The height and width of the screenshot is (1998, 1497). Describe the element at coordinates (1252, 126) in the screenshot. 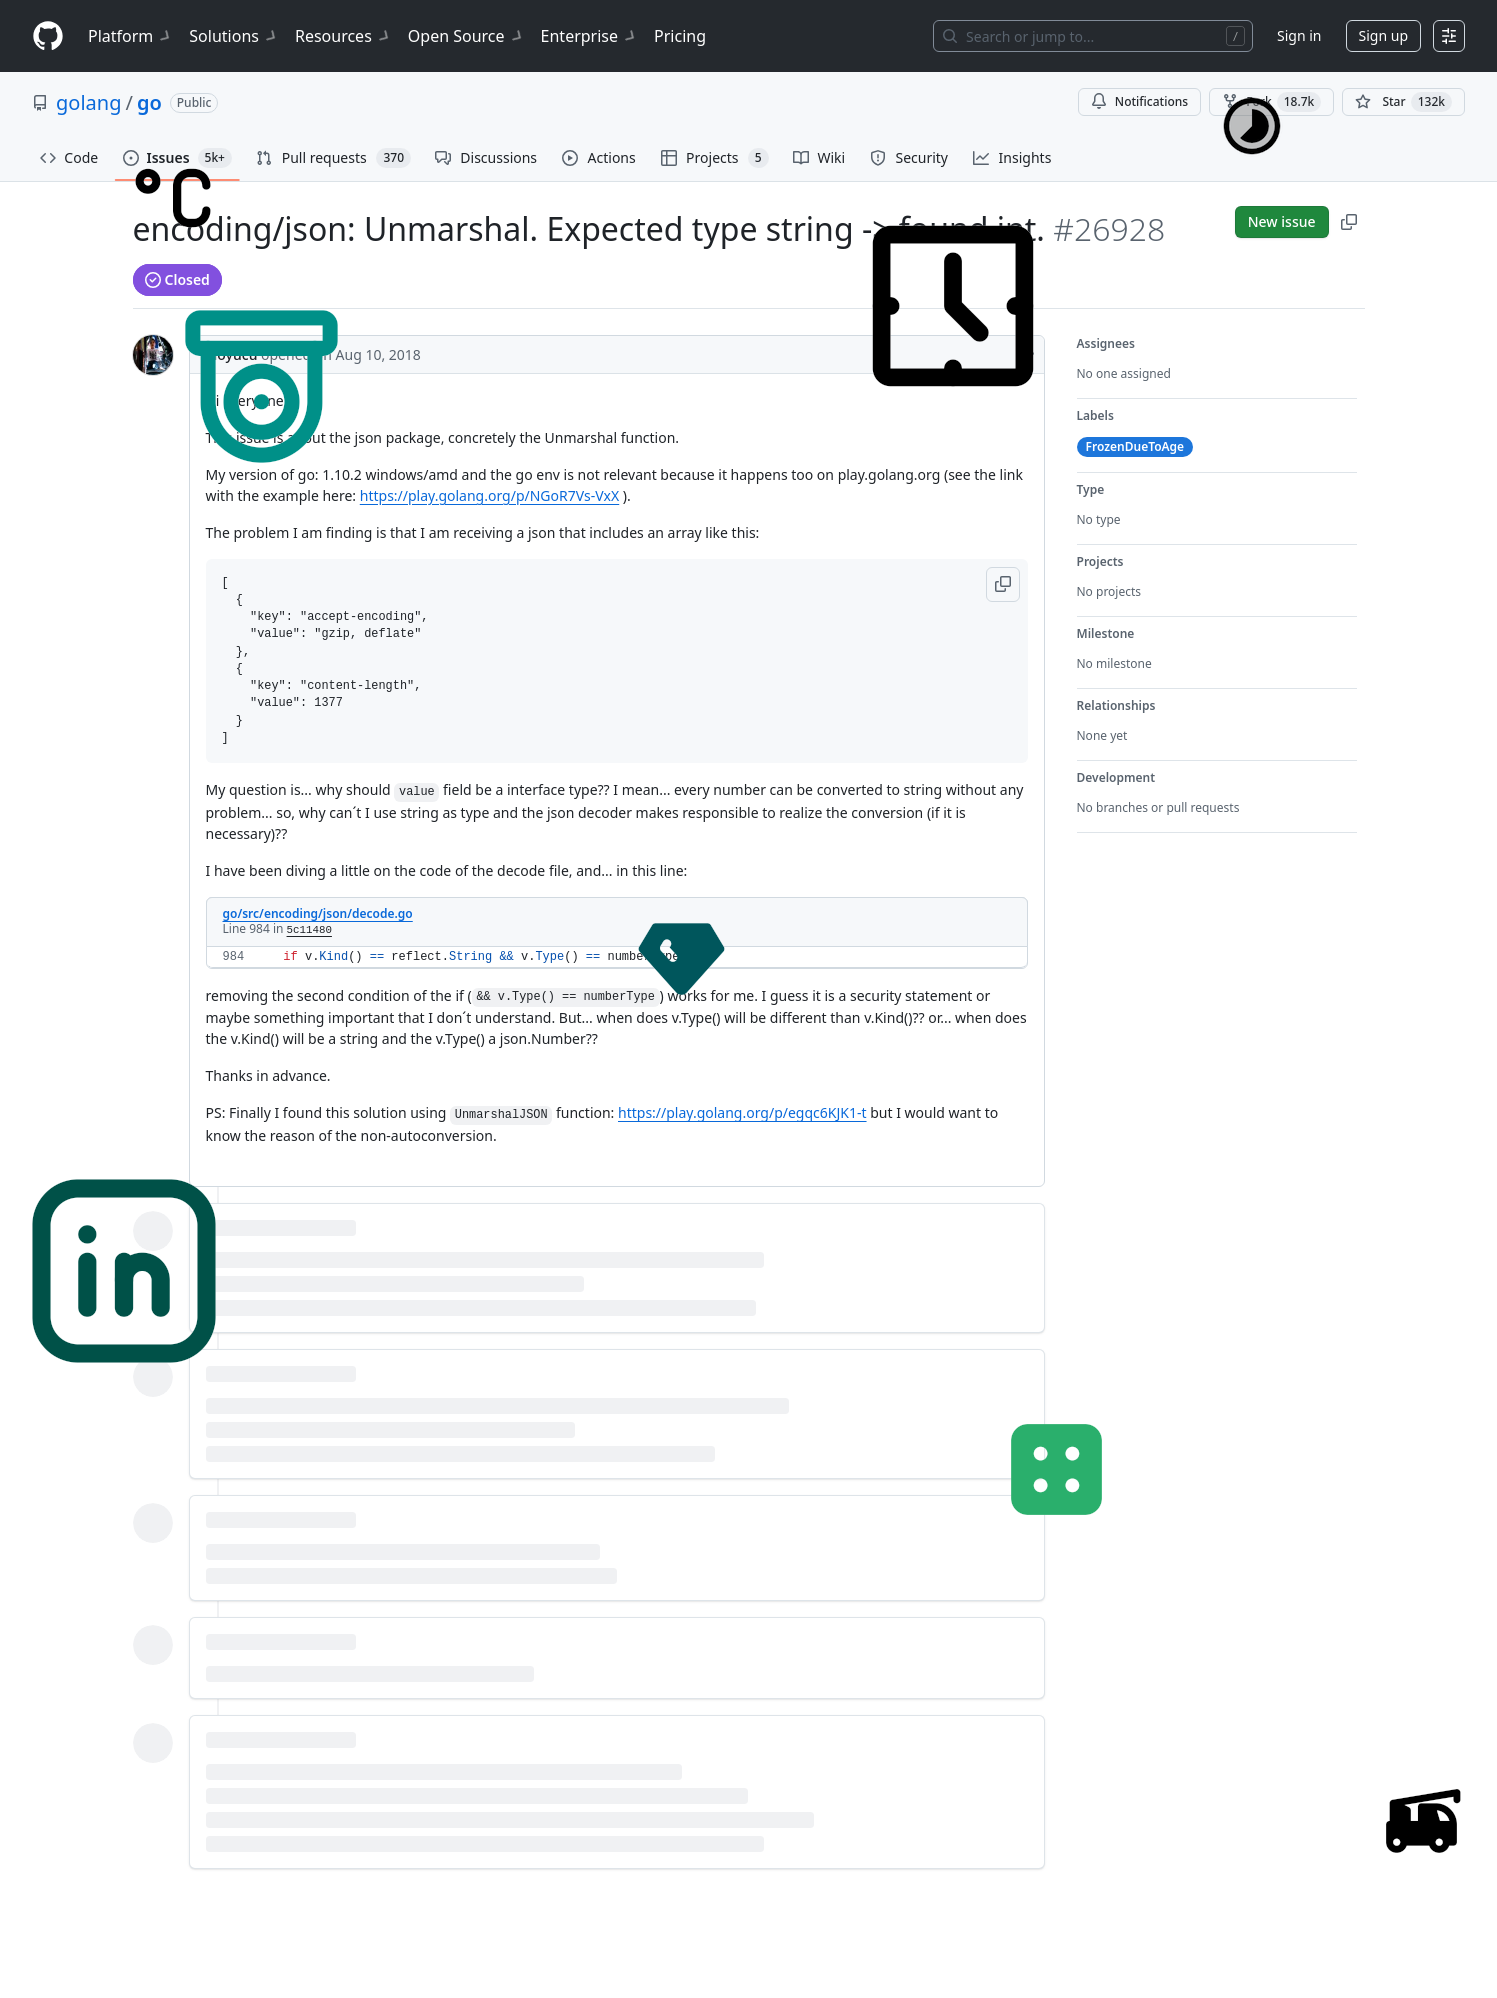

I see `access timelapse camera mode` at that location.